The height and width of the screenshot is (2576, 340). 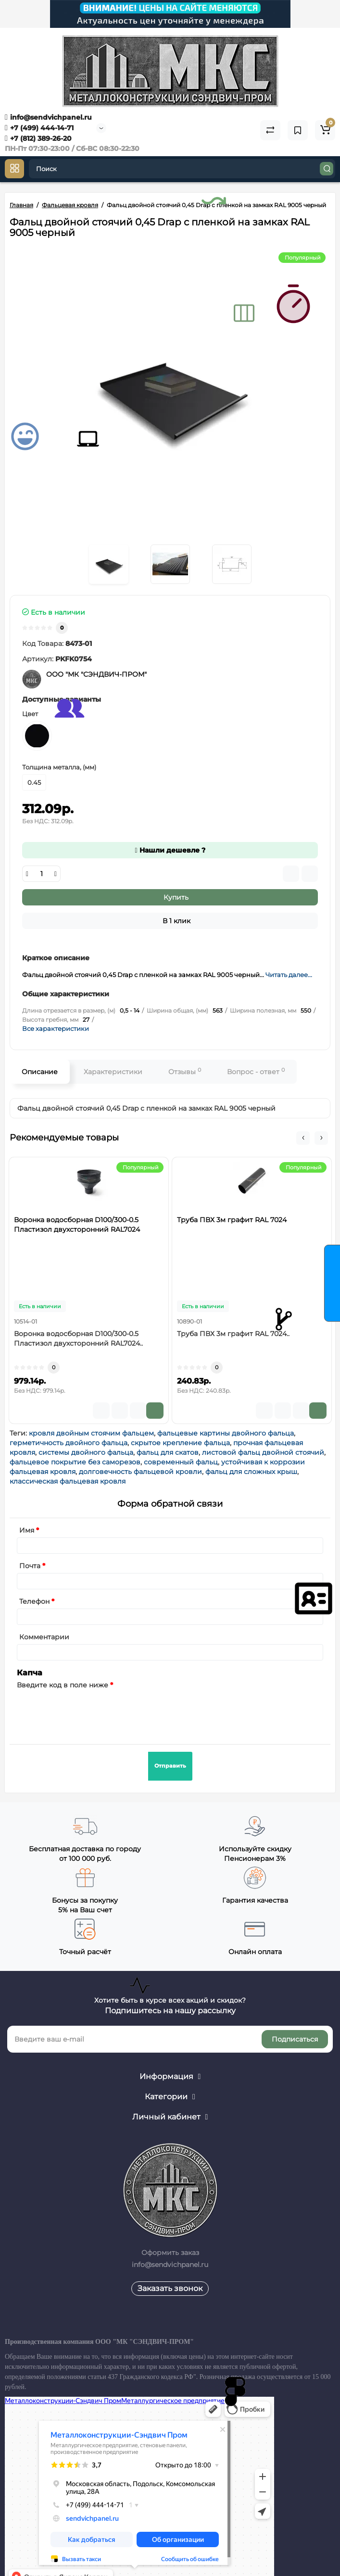 I want to click on view health or heart rate data, so click(x=140, y=1986).